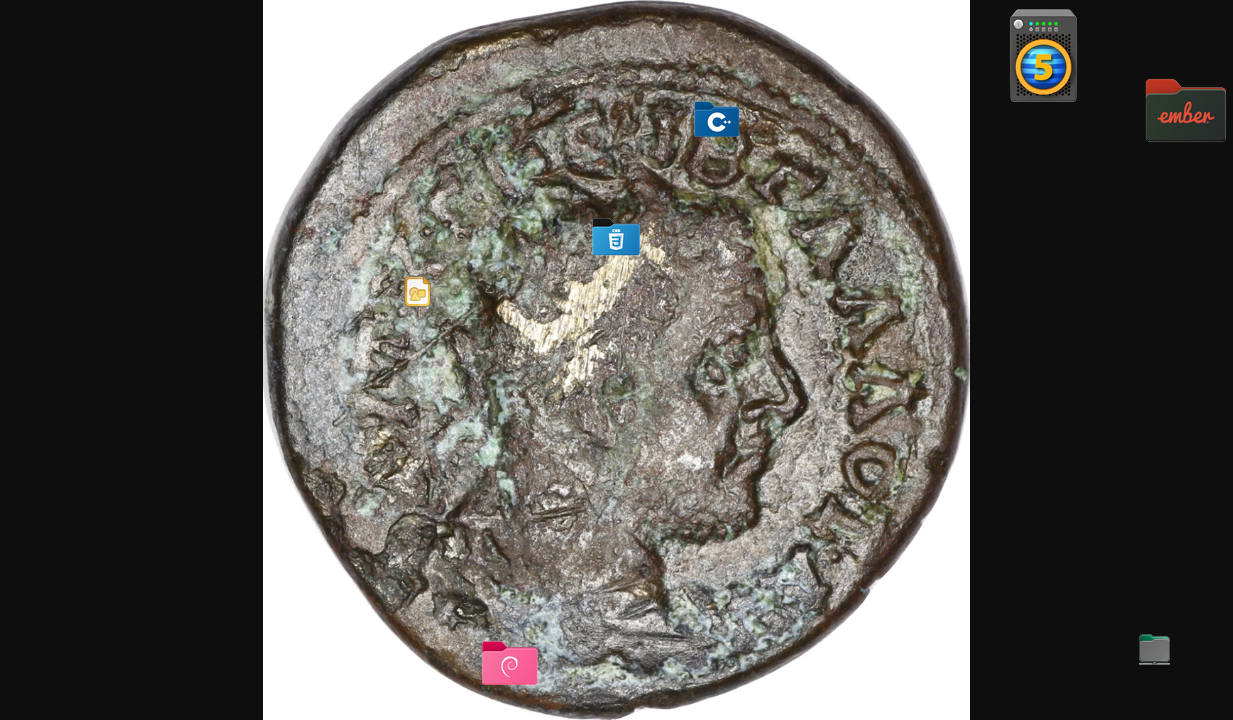 The height and width of the screenshot is (720, 1233). Describe the element at coordinates (417, 291) in the screenshot. I see `open a vector graphics document` at that location.